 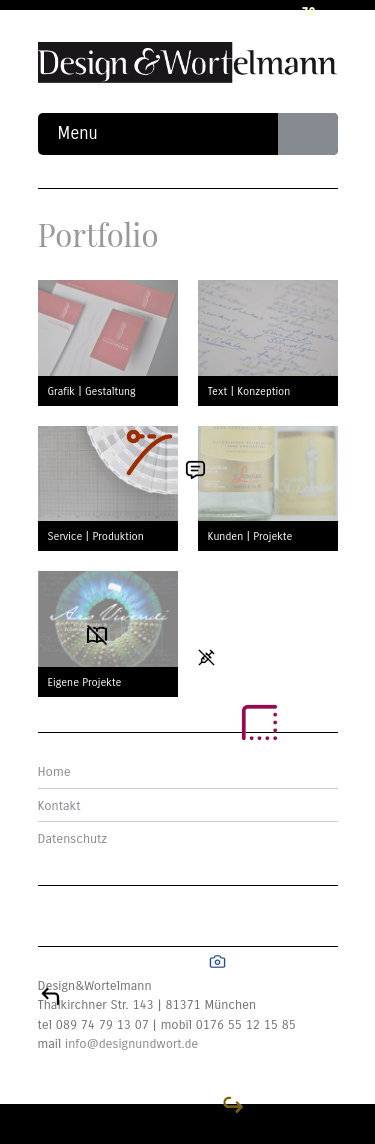 What do you see at coordinates (233, 1103) in the screenshot?
I see `go forward or navigate to next page` at bounding box center [233, 1103].